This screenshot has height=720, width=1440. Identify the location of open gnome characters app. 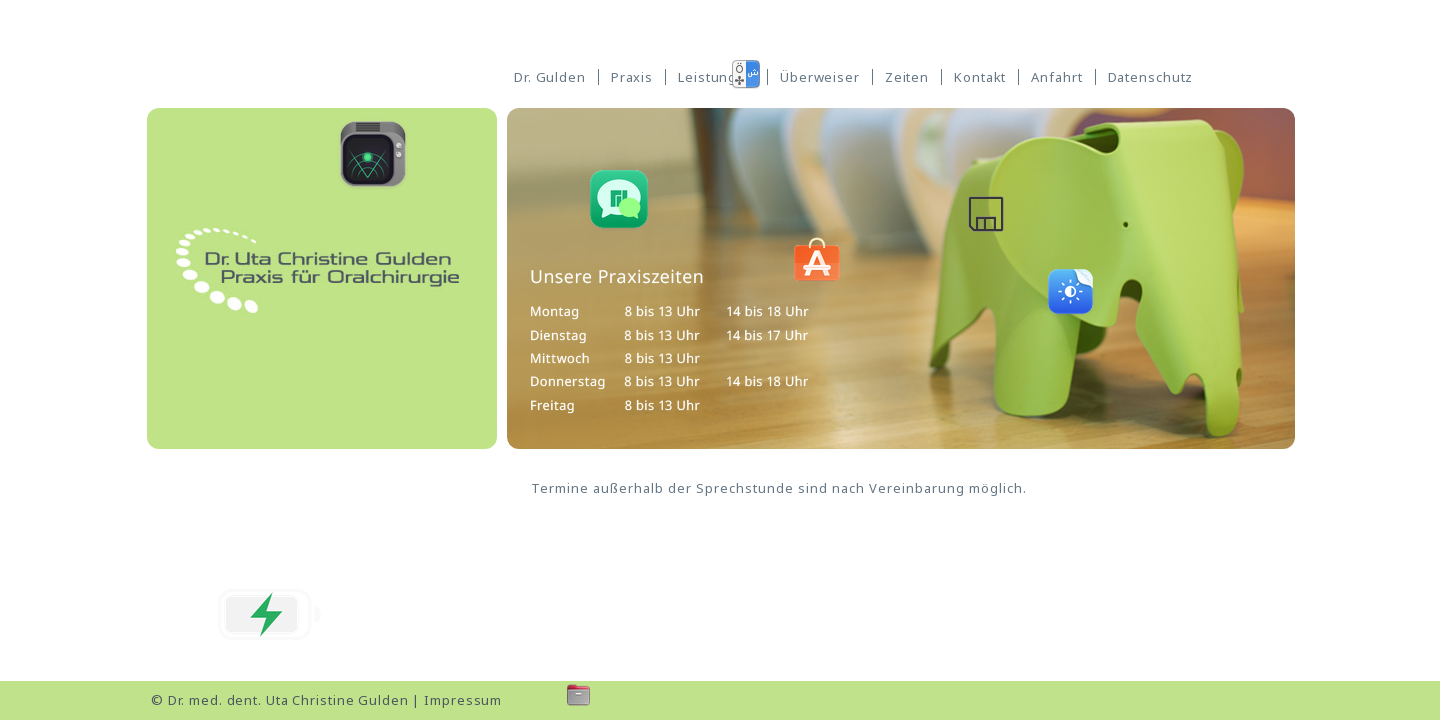
(746, 74).